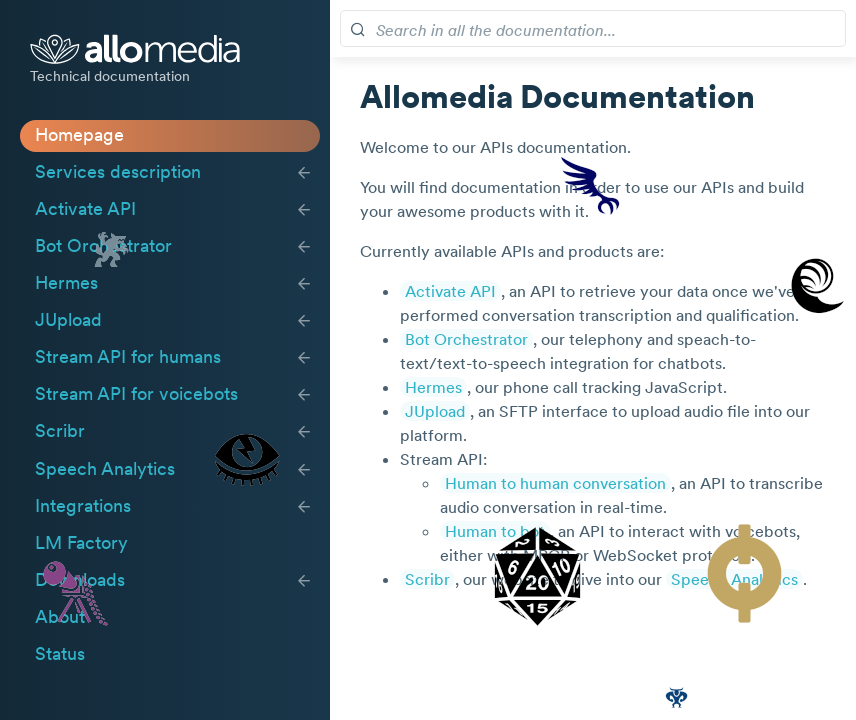 This screenshot has width=856, height=720. Describe the element at coordinates (75, 593) in the screenshot. I see `select machine gun weapon in game` at that location.